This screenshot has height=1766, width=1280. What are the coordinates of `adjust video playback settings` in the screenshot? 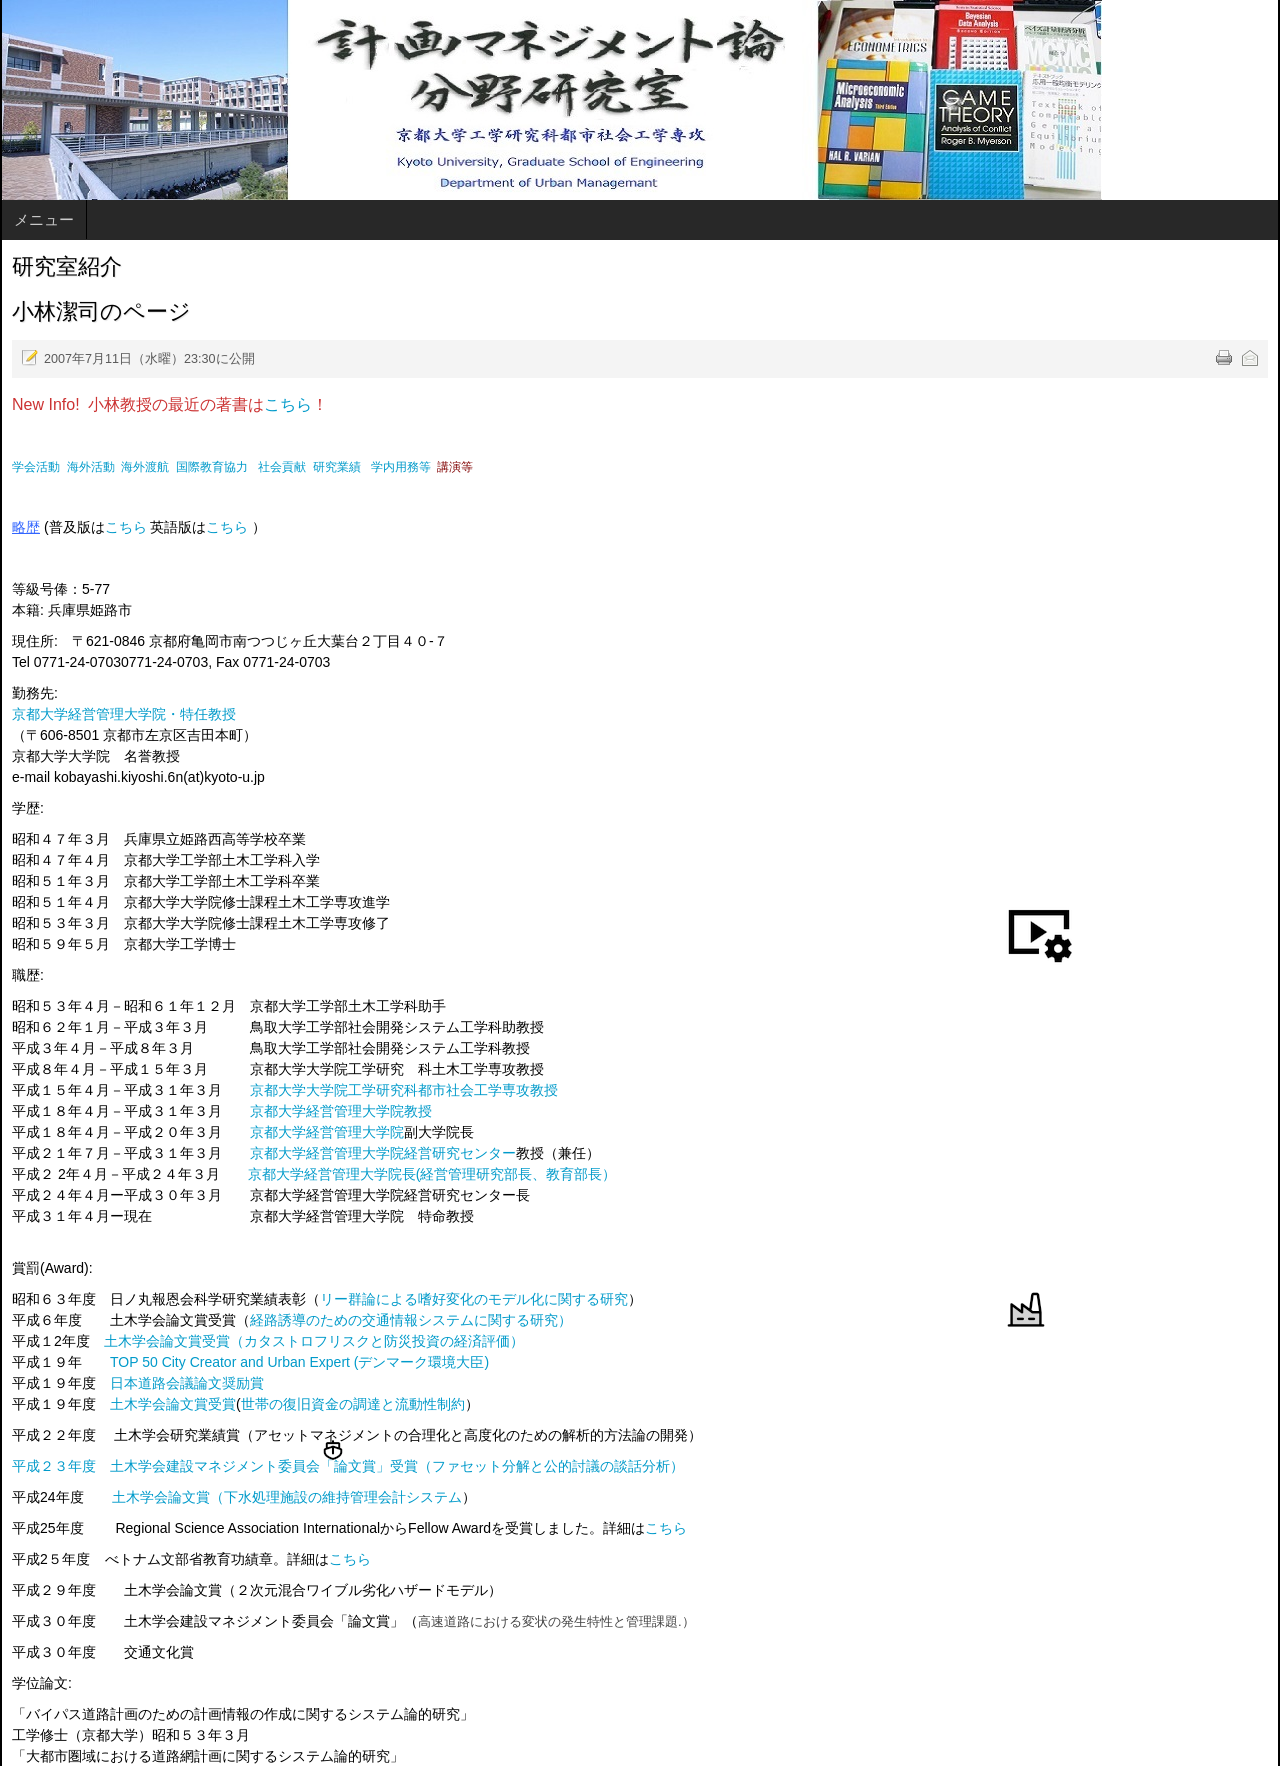 It's located at (1039, 932).